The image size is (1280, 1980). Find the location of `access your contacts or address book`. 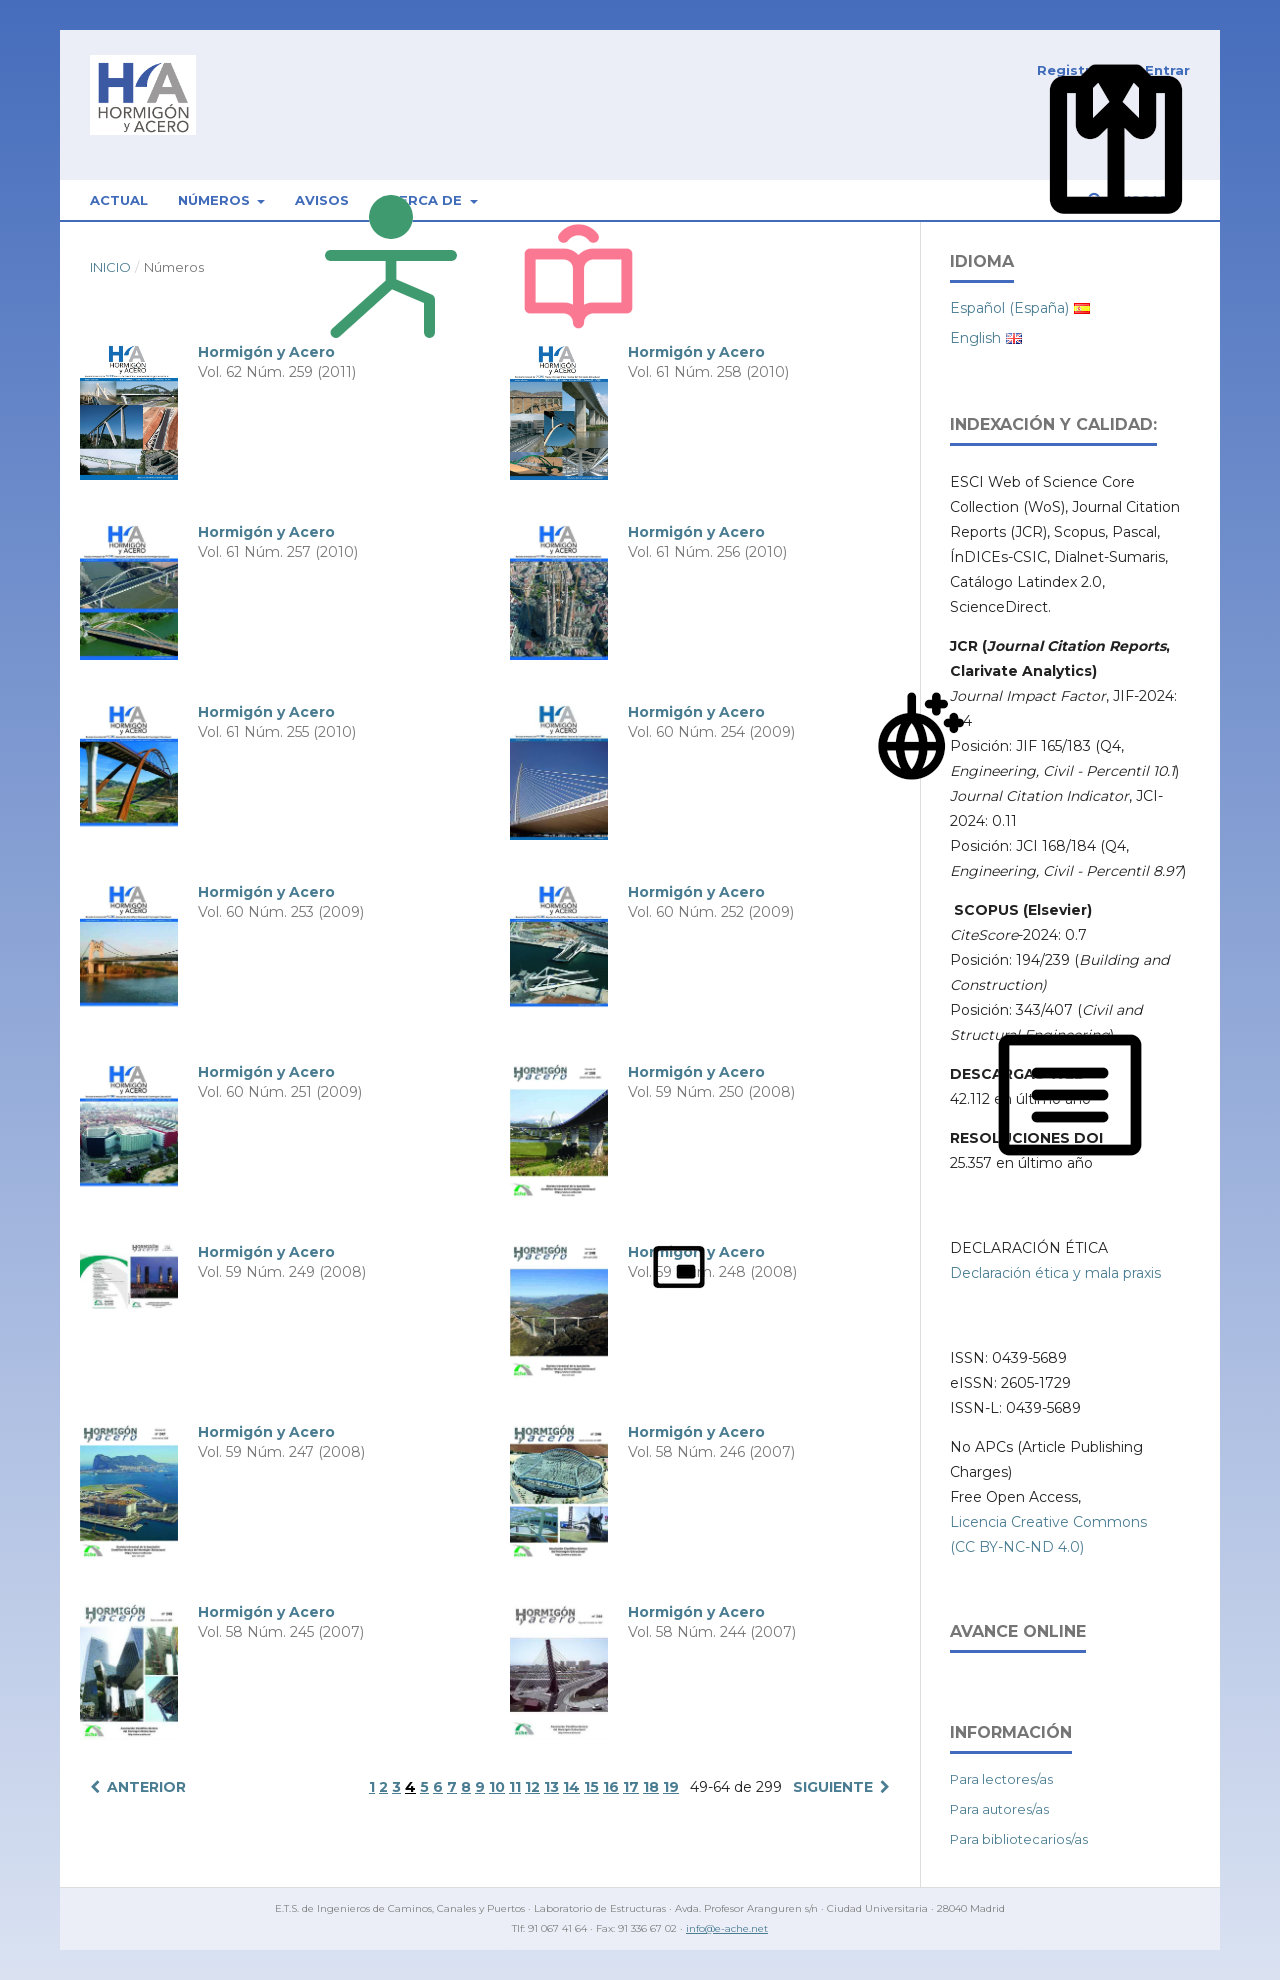

access your contacts or address book is located at coordinates (578, 274).